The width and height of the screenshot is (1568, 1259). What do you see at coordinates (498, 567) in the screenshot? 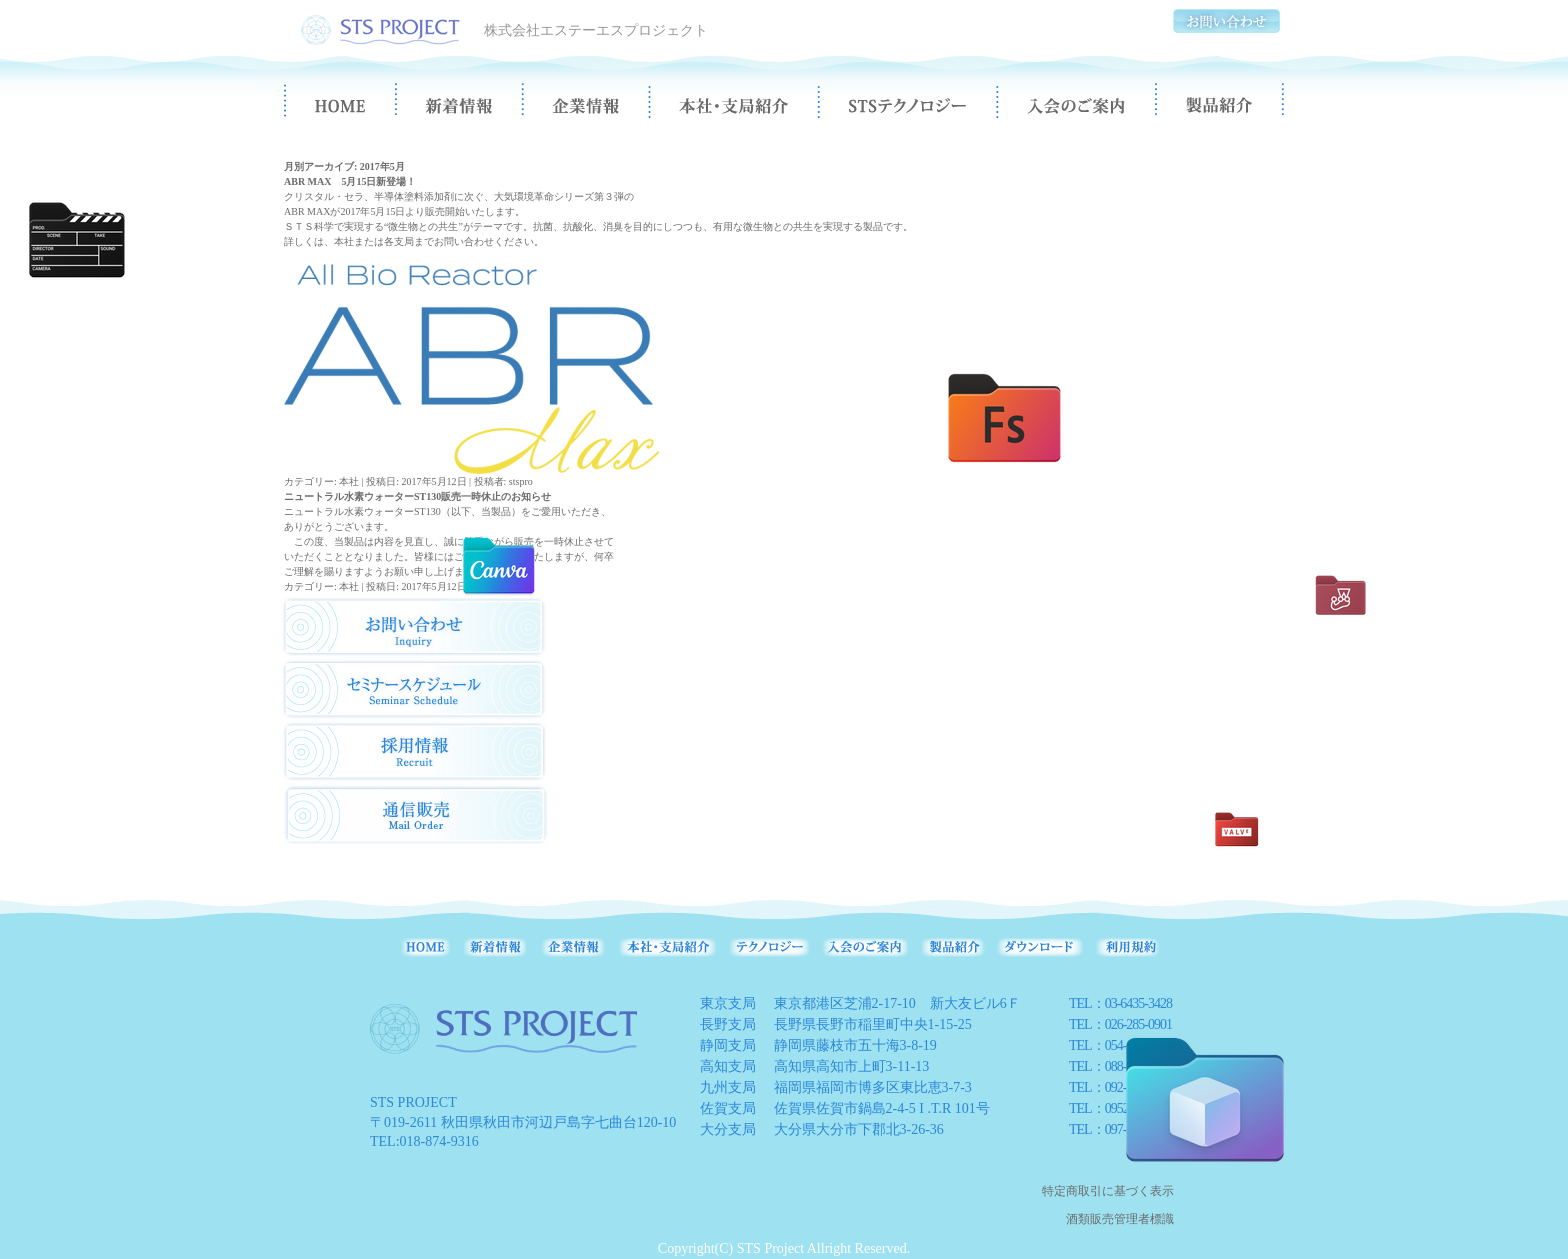
I see `open folder containing Canva project files` at bounding box center [498, 567].